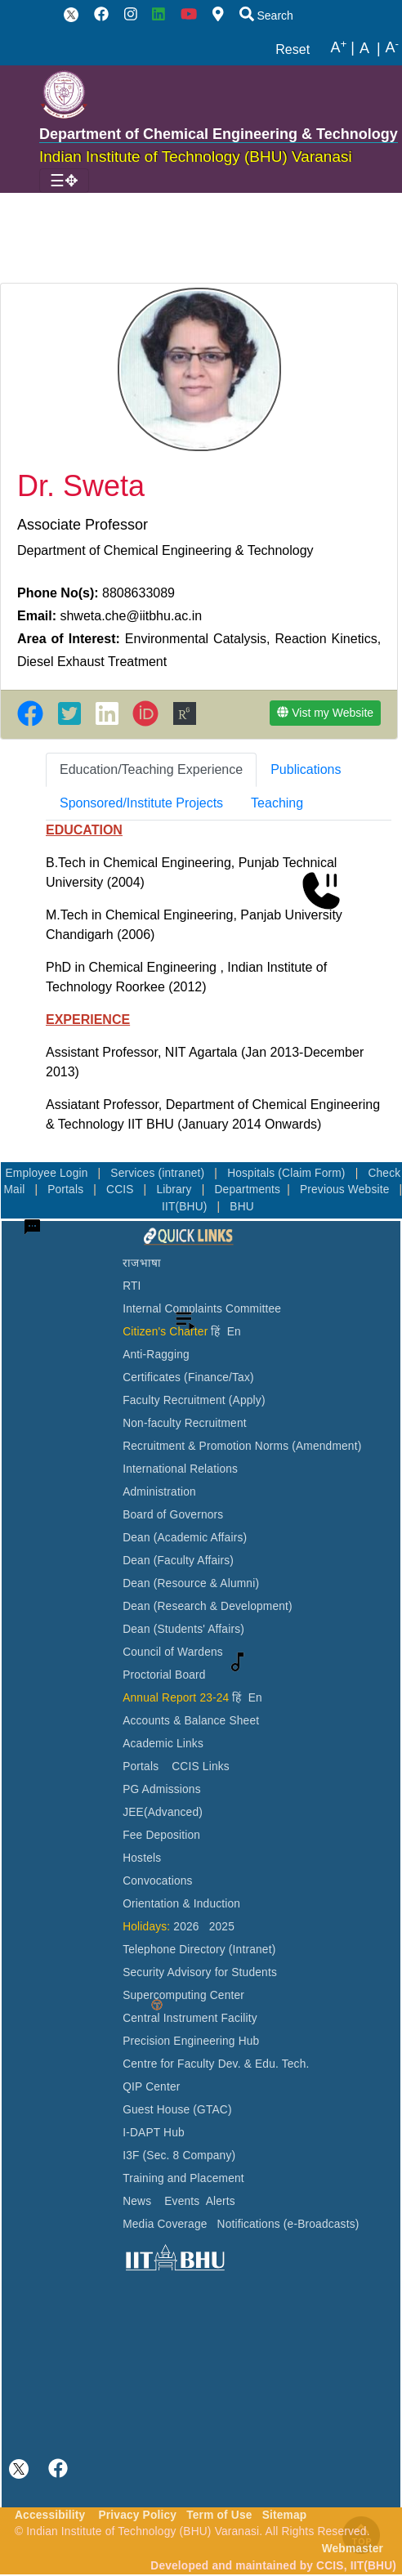 The height and width of the screenshot is (2576, 402). Describe the element at coordinates (237, 1661) in the screenshot. I see `access music or audio playback` at that location.